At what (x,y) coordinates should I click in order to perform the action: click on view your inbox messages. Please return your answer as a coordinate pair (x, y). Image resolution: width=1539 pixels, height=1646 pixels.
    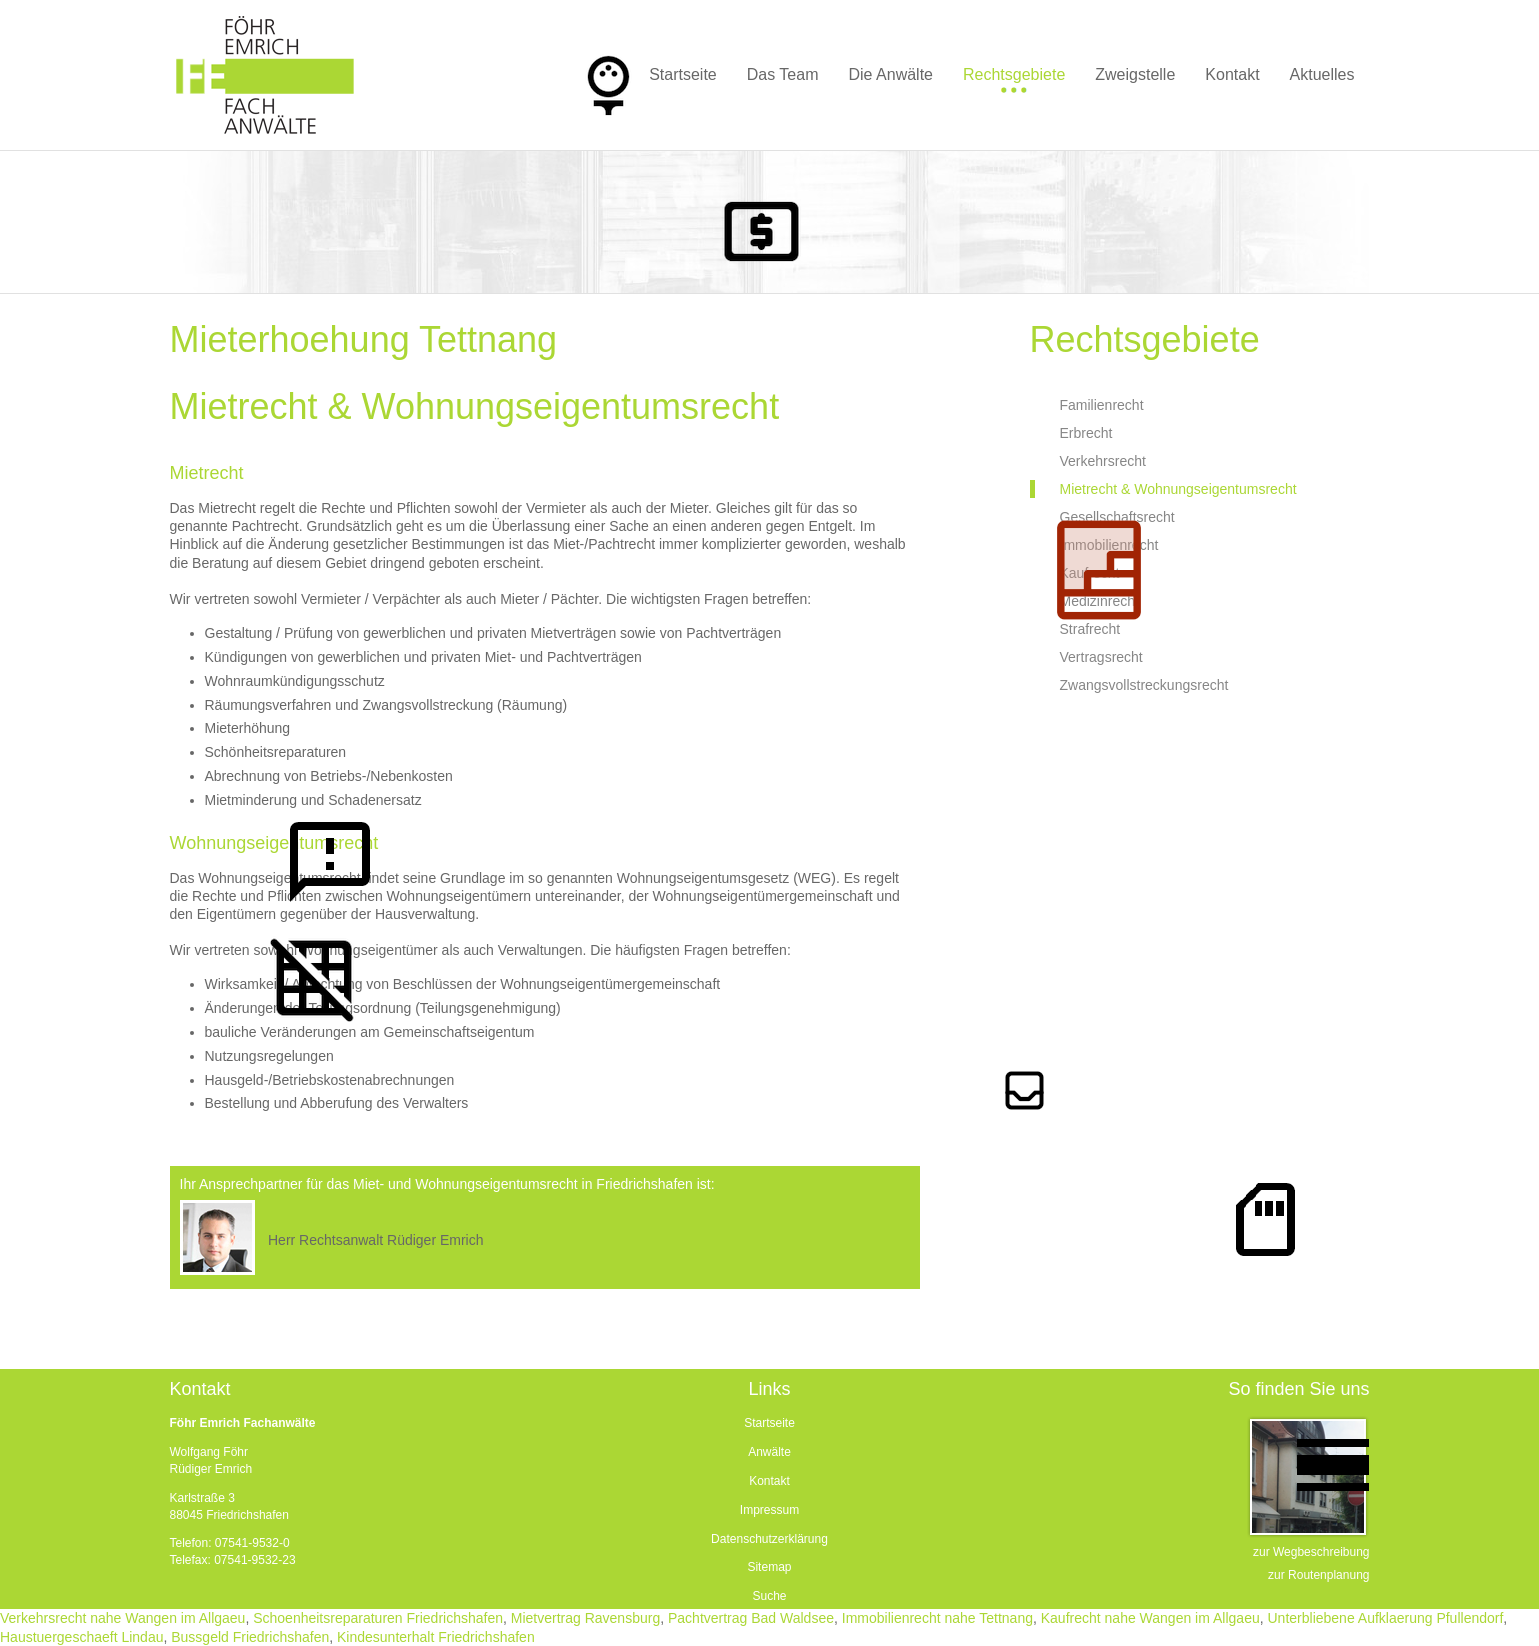
    Looking at the image, I should click on (1024, 1090).